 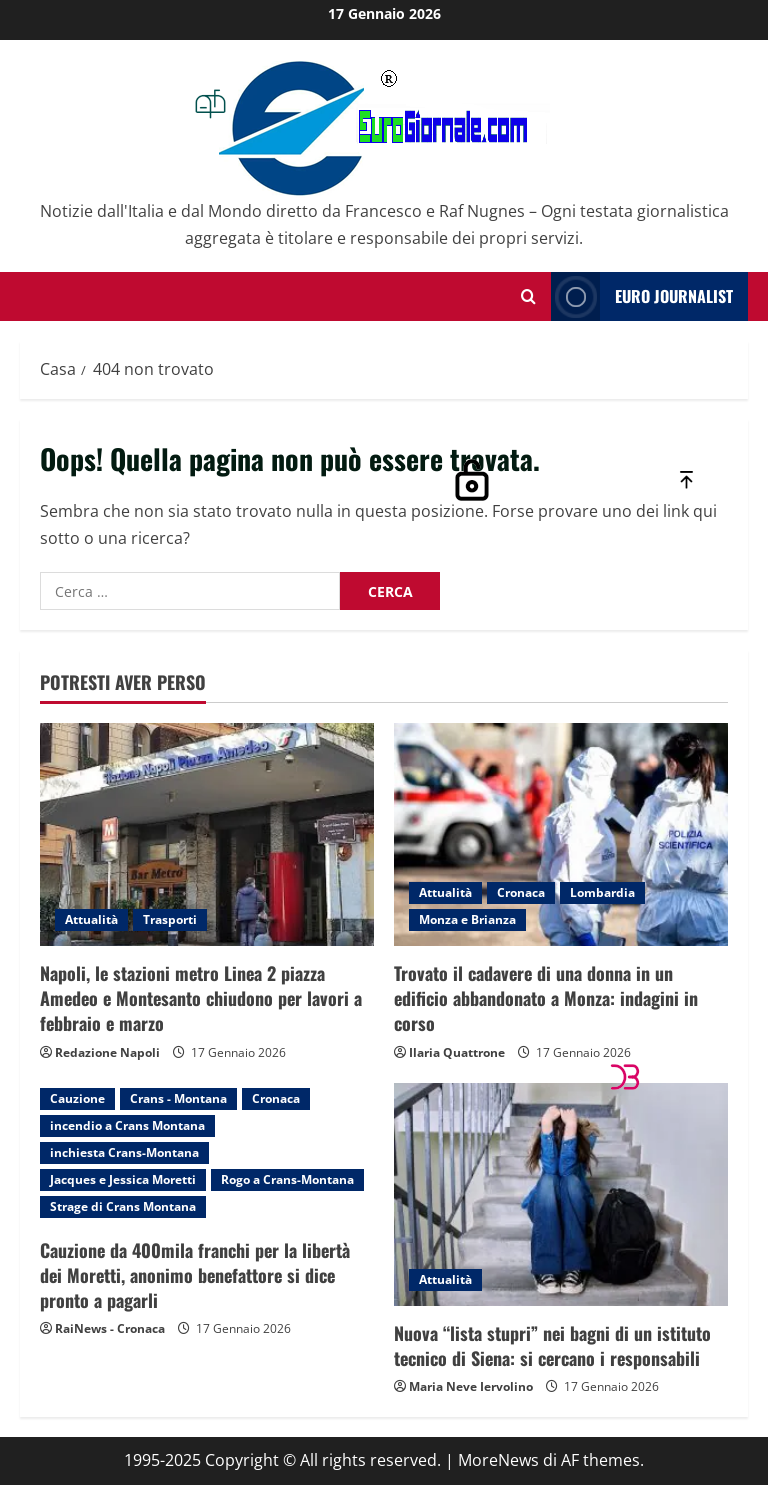 I want to click on D3.js data visualization library logo, so click(x=625, y=1077).